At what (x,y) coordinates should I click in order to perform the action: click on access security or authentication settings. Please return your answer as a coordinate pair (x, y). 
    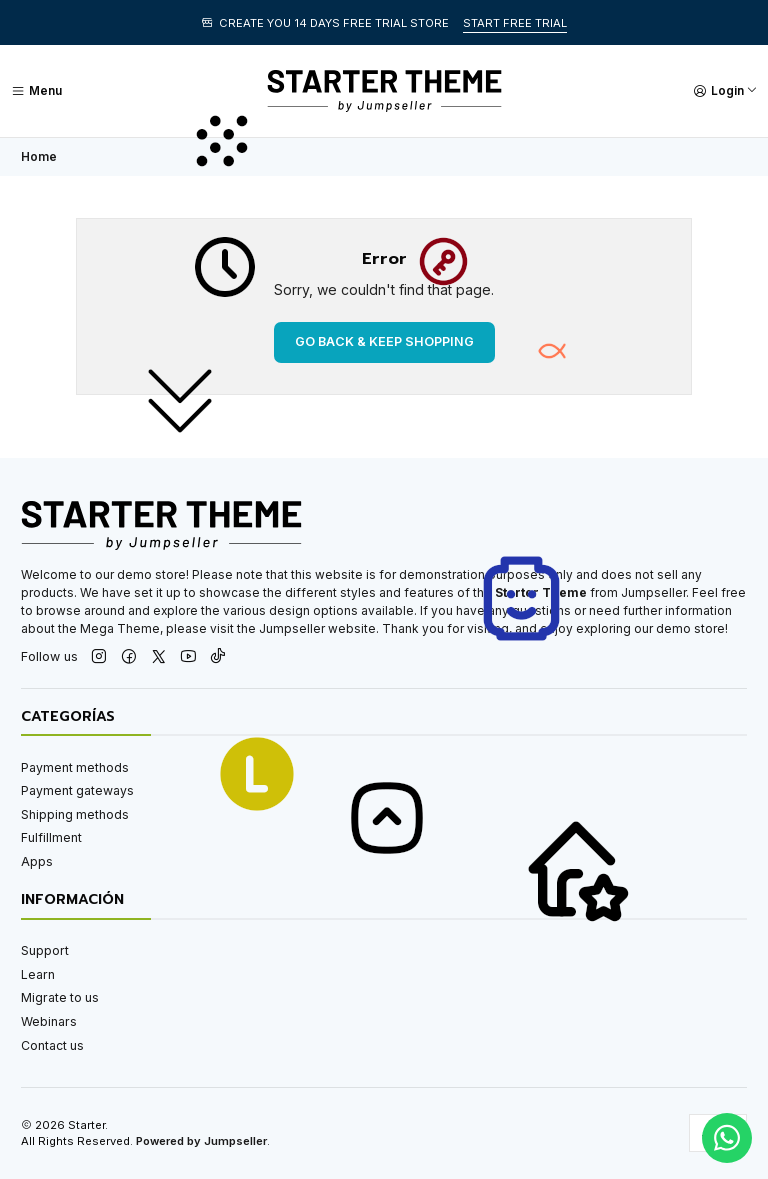
    Looking at the image, I should click on (443, 261).